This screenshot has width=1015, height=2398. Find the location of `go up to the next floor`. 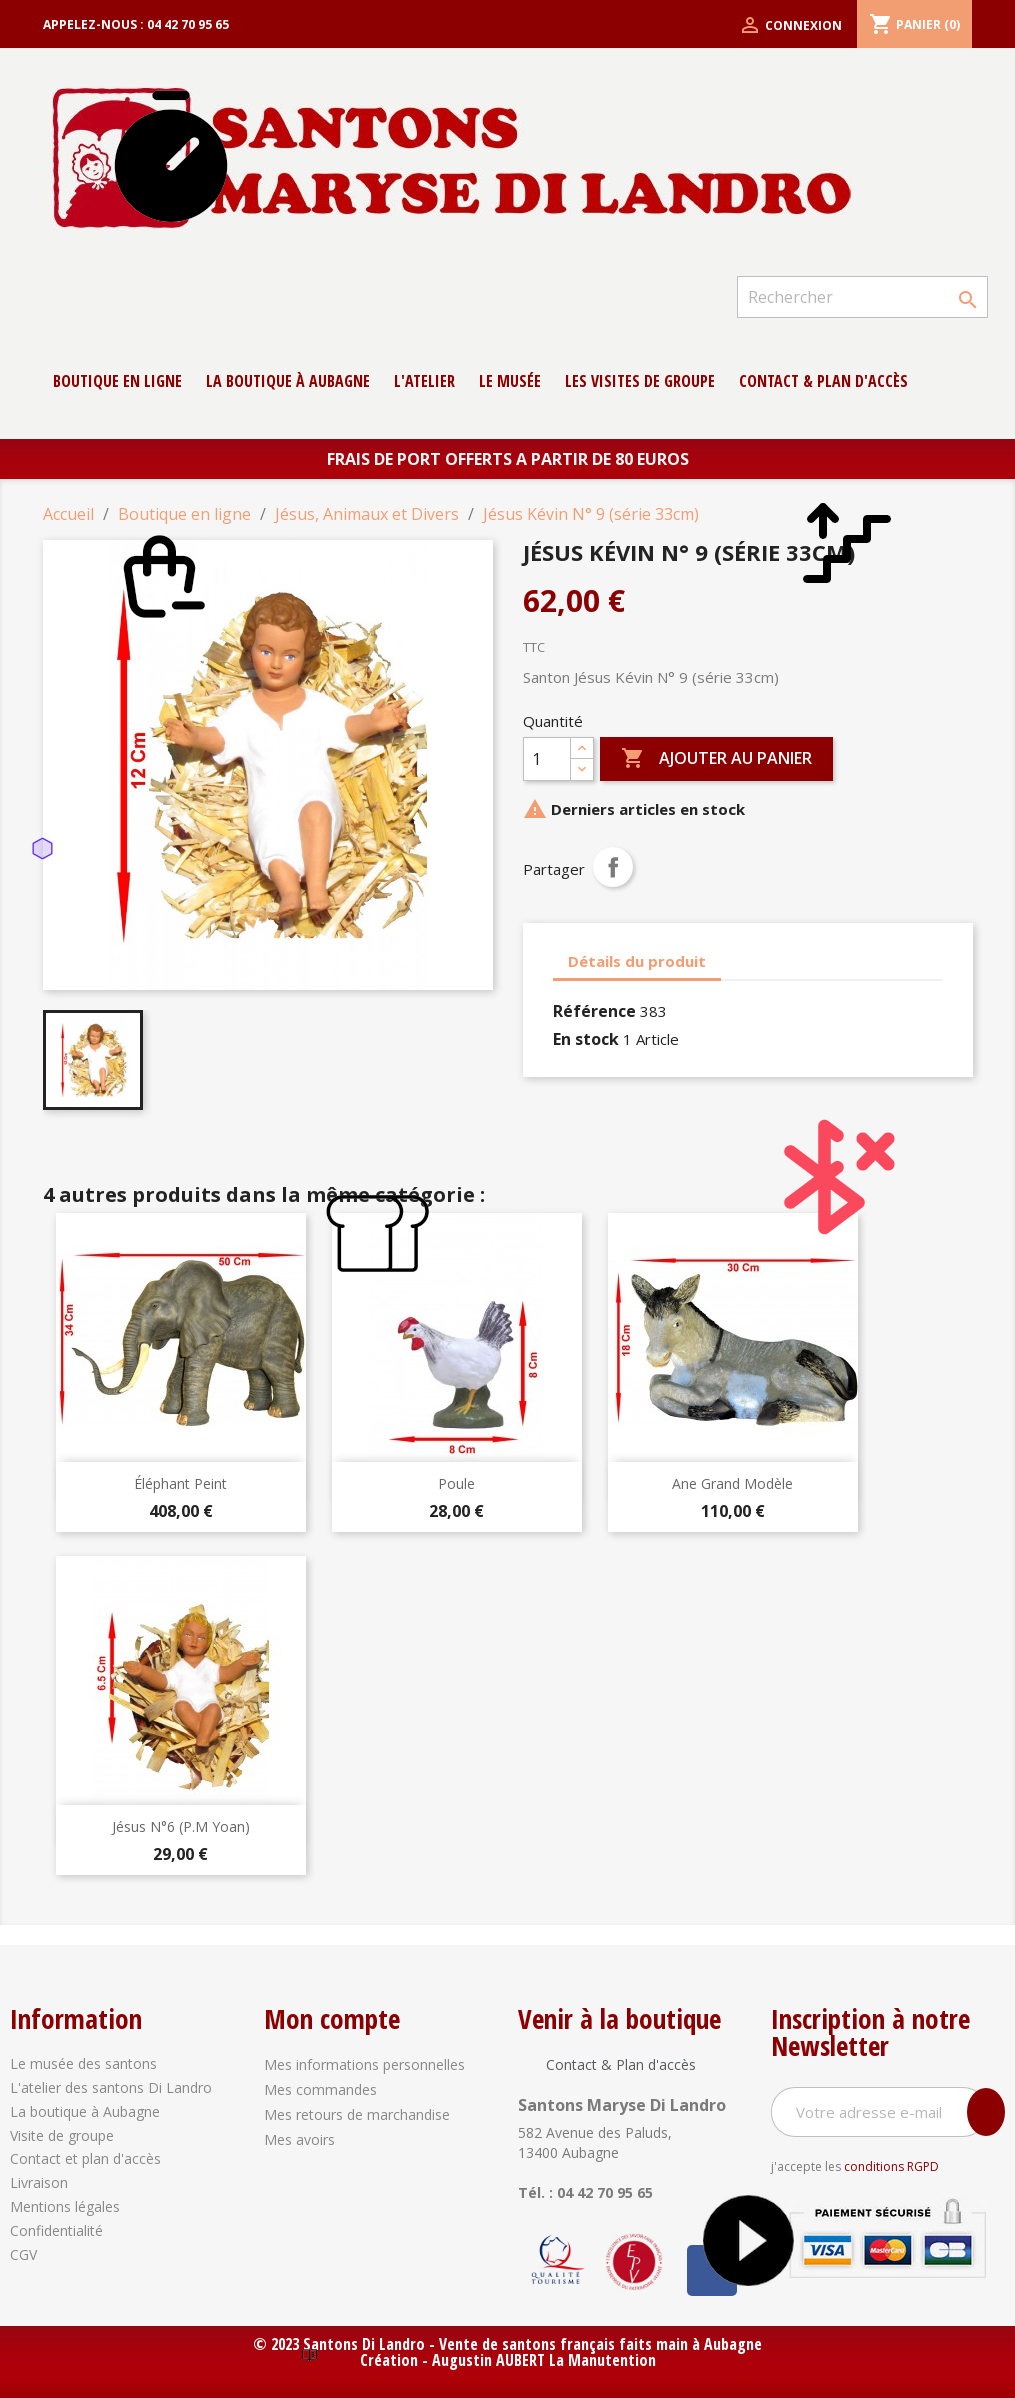

go up to the next floor is located at coordinates (847, 543).